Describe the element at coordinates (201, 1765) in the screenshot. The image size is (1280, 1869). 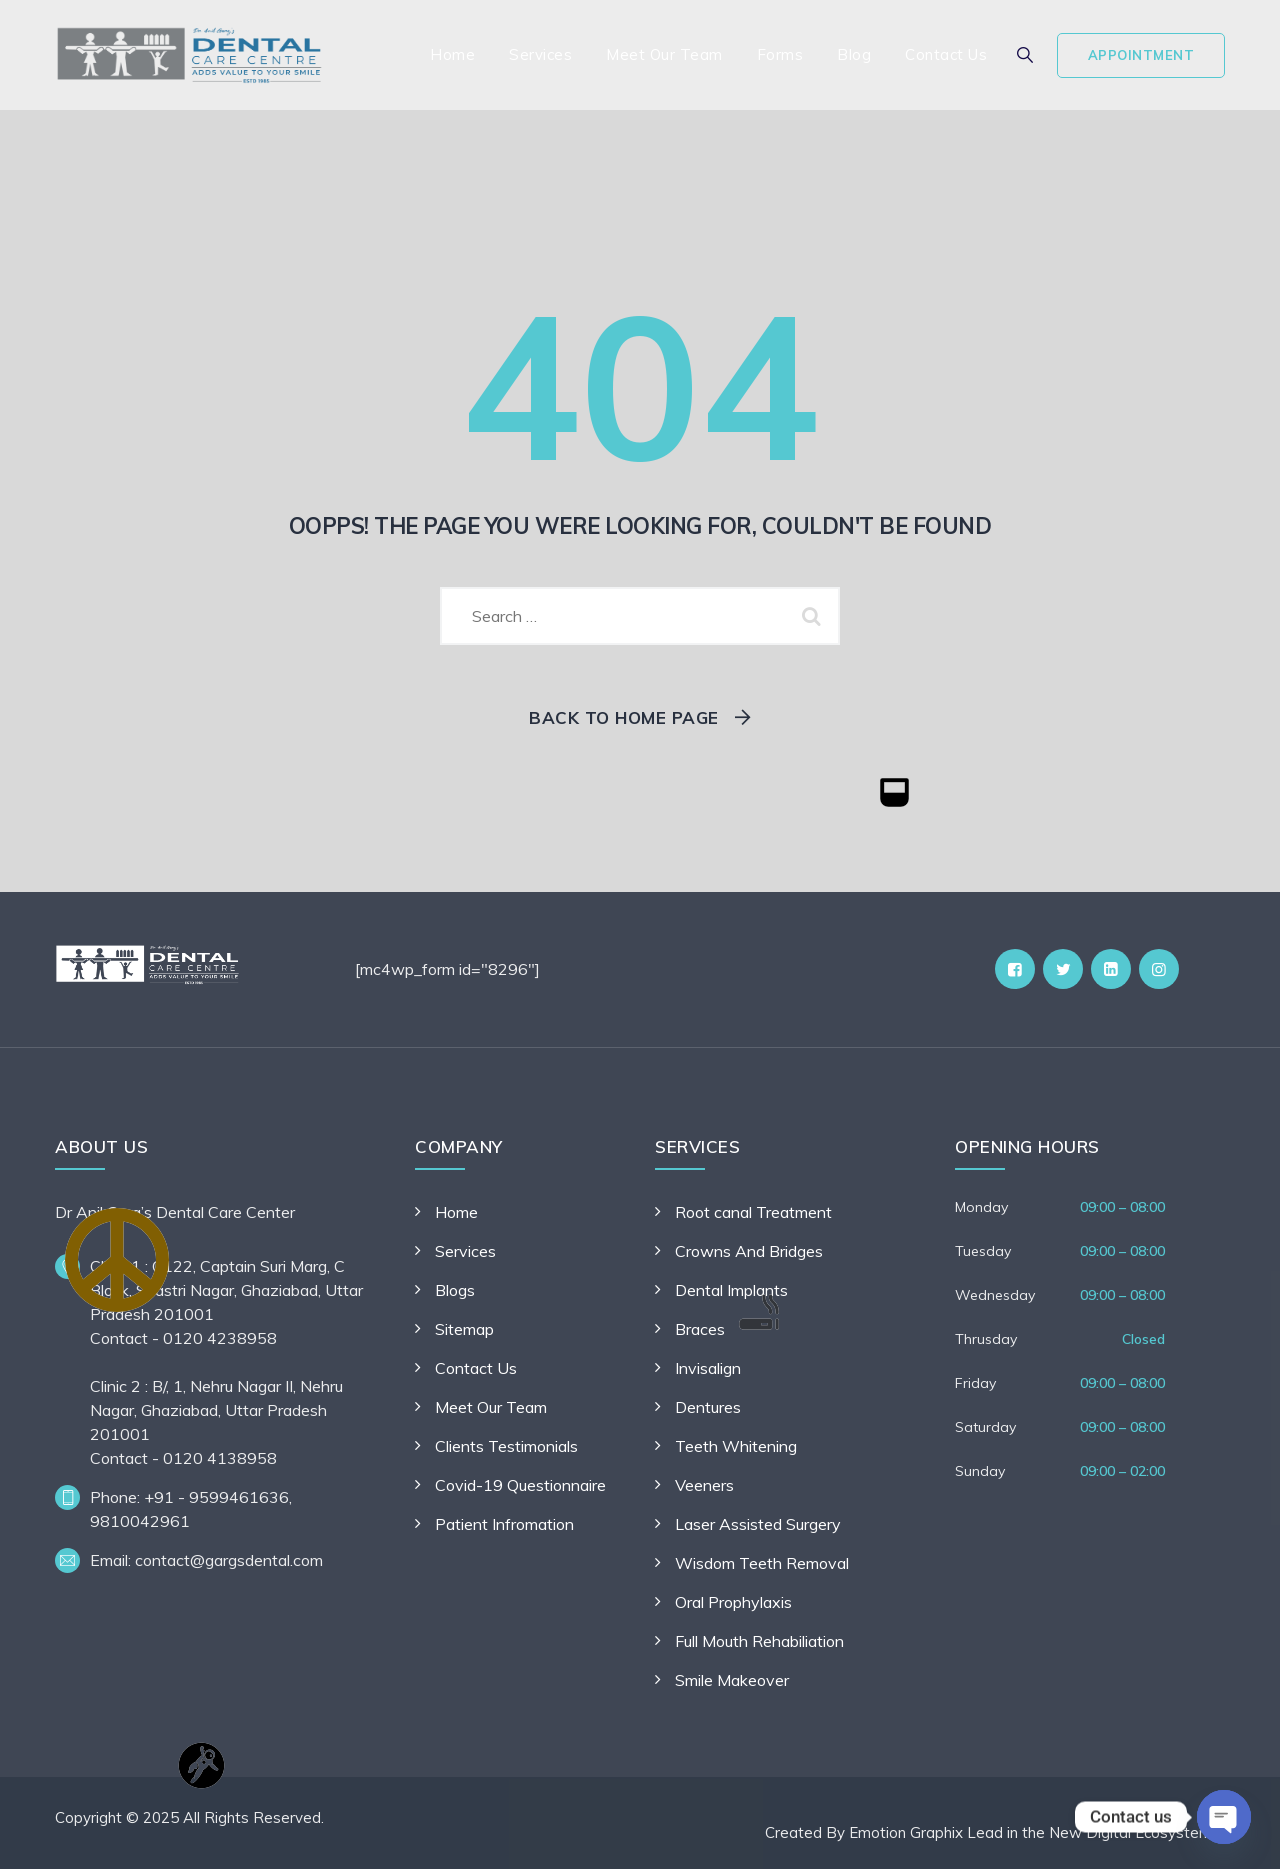
I see `grav CMS platform logo` at that location.